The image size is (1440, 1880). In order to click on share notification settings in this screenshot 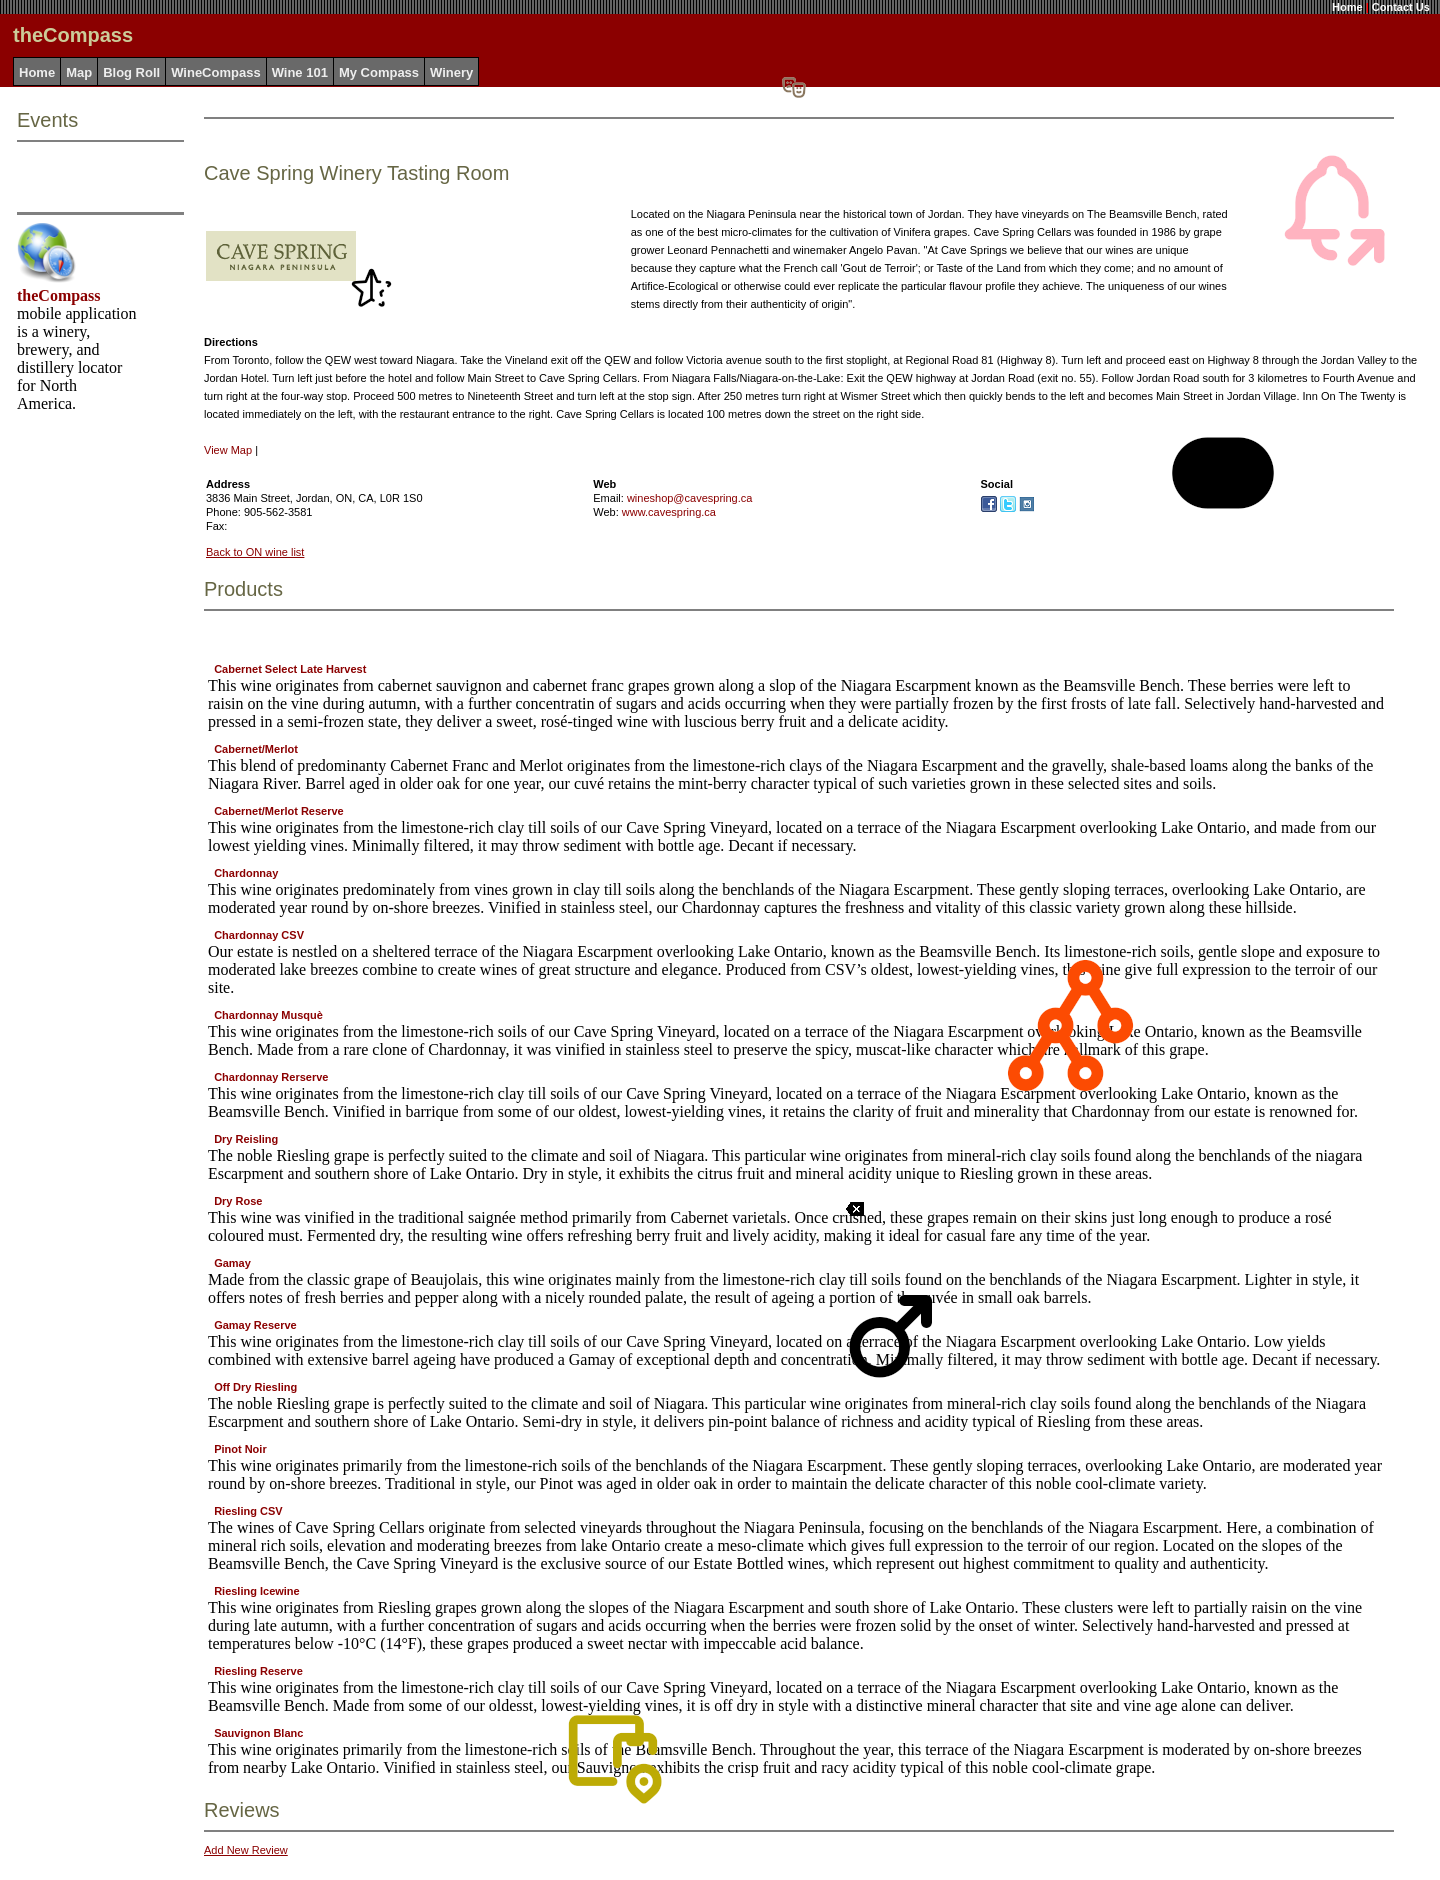, I will do `click(1332, 208)`.